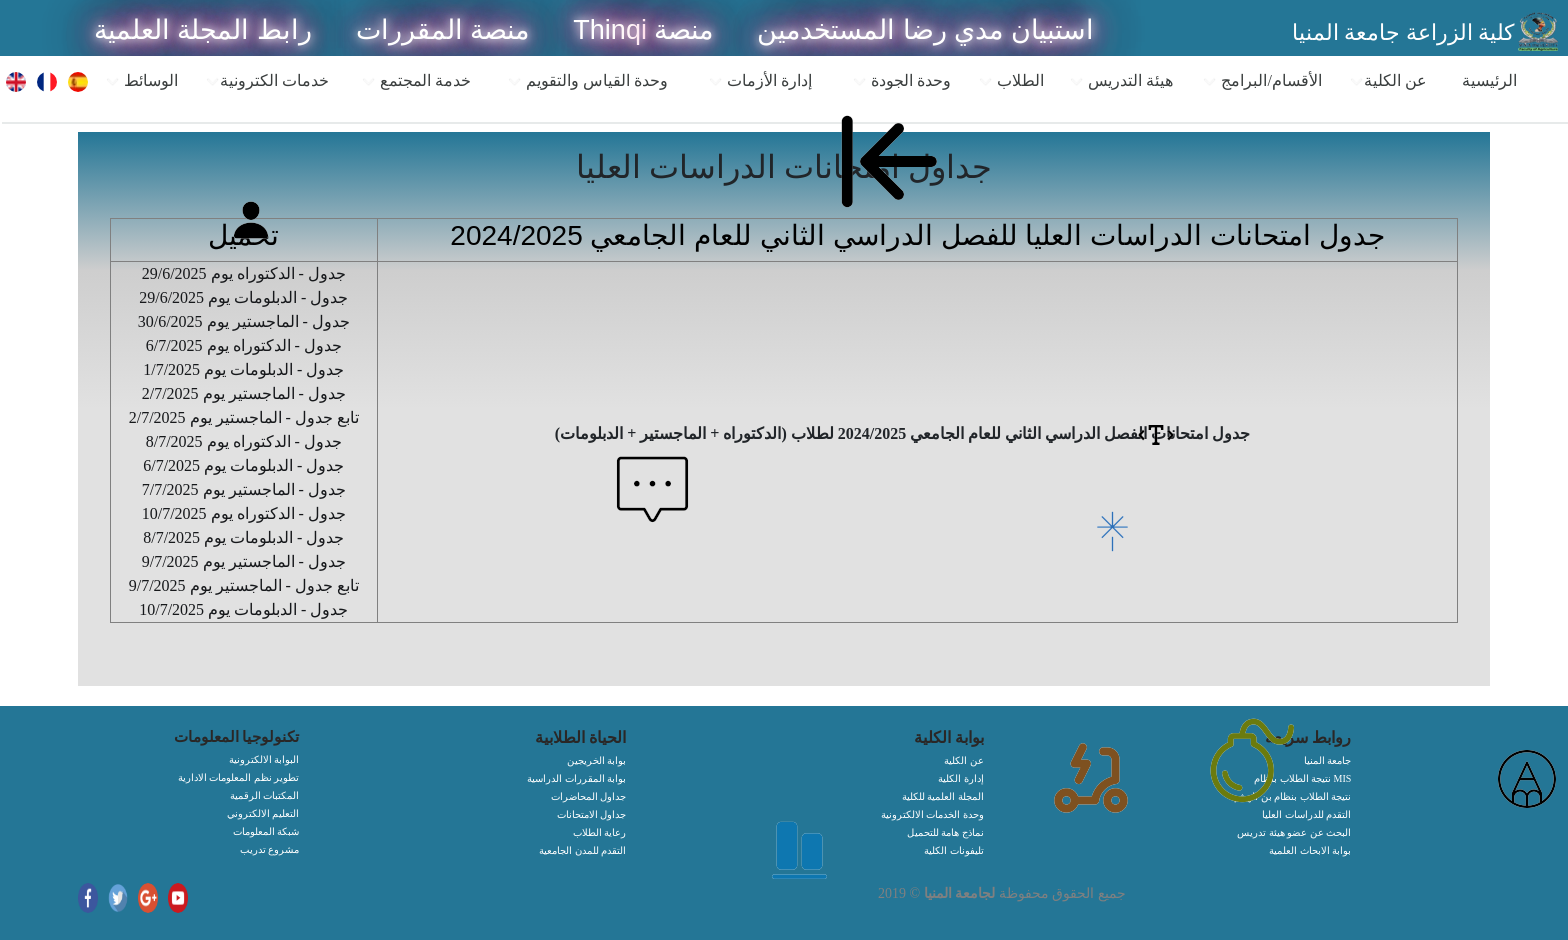 Image resolution: width=1568 pixels, height=940 pixels. Describe the element at coordinates (1112, 531) in the screenshot. I see `link to linktree profile` at that location.